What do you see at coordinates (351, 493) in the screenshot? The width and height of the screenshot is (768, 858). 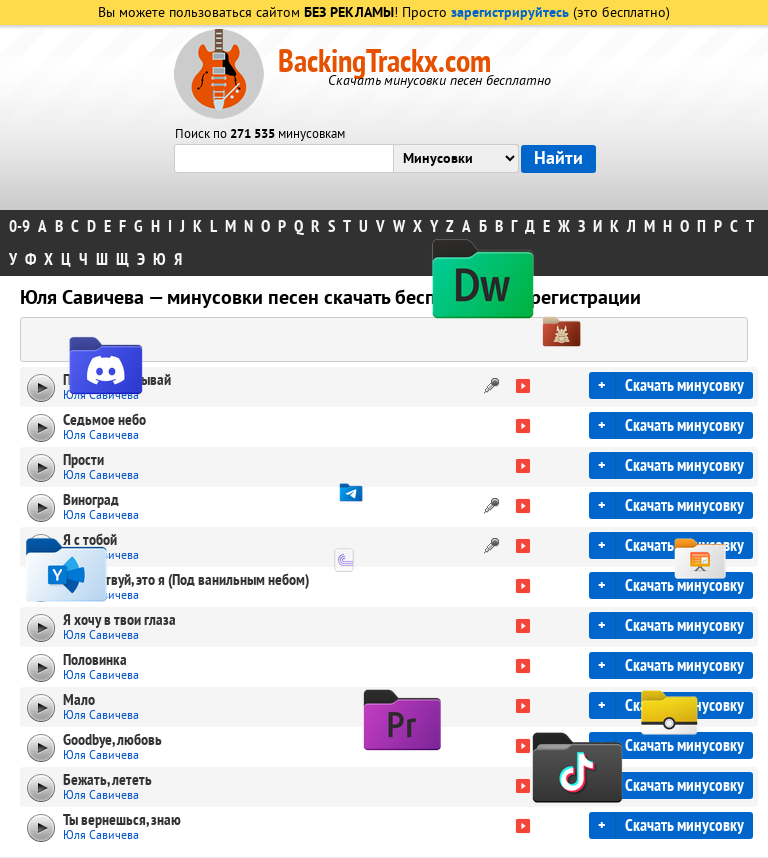 I see `open folder containing Telegram files` at bounding box center [351, 493].